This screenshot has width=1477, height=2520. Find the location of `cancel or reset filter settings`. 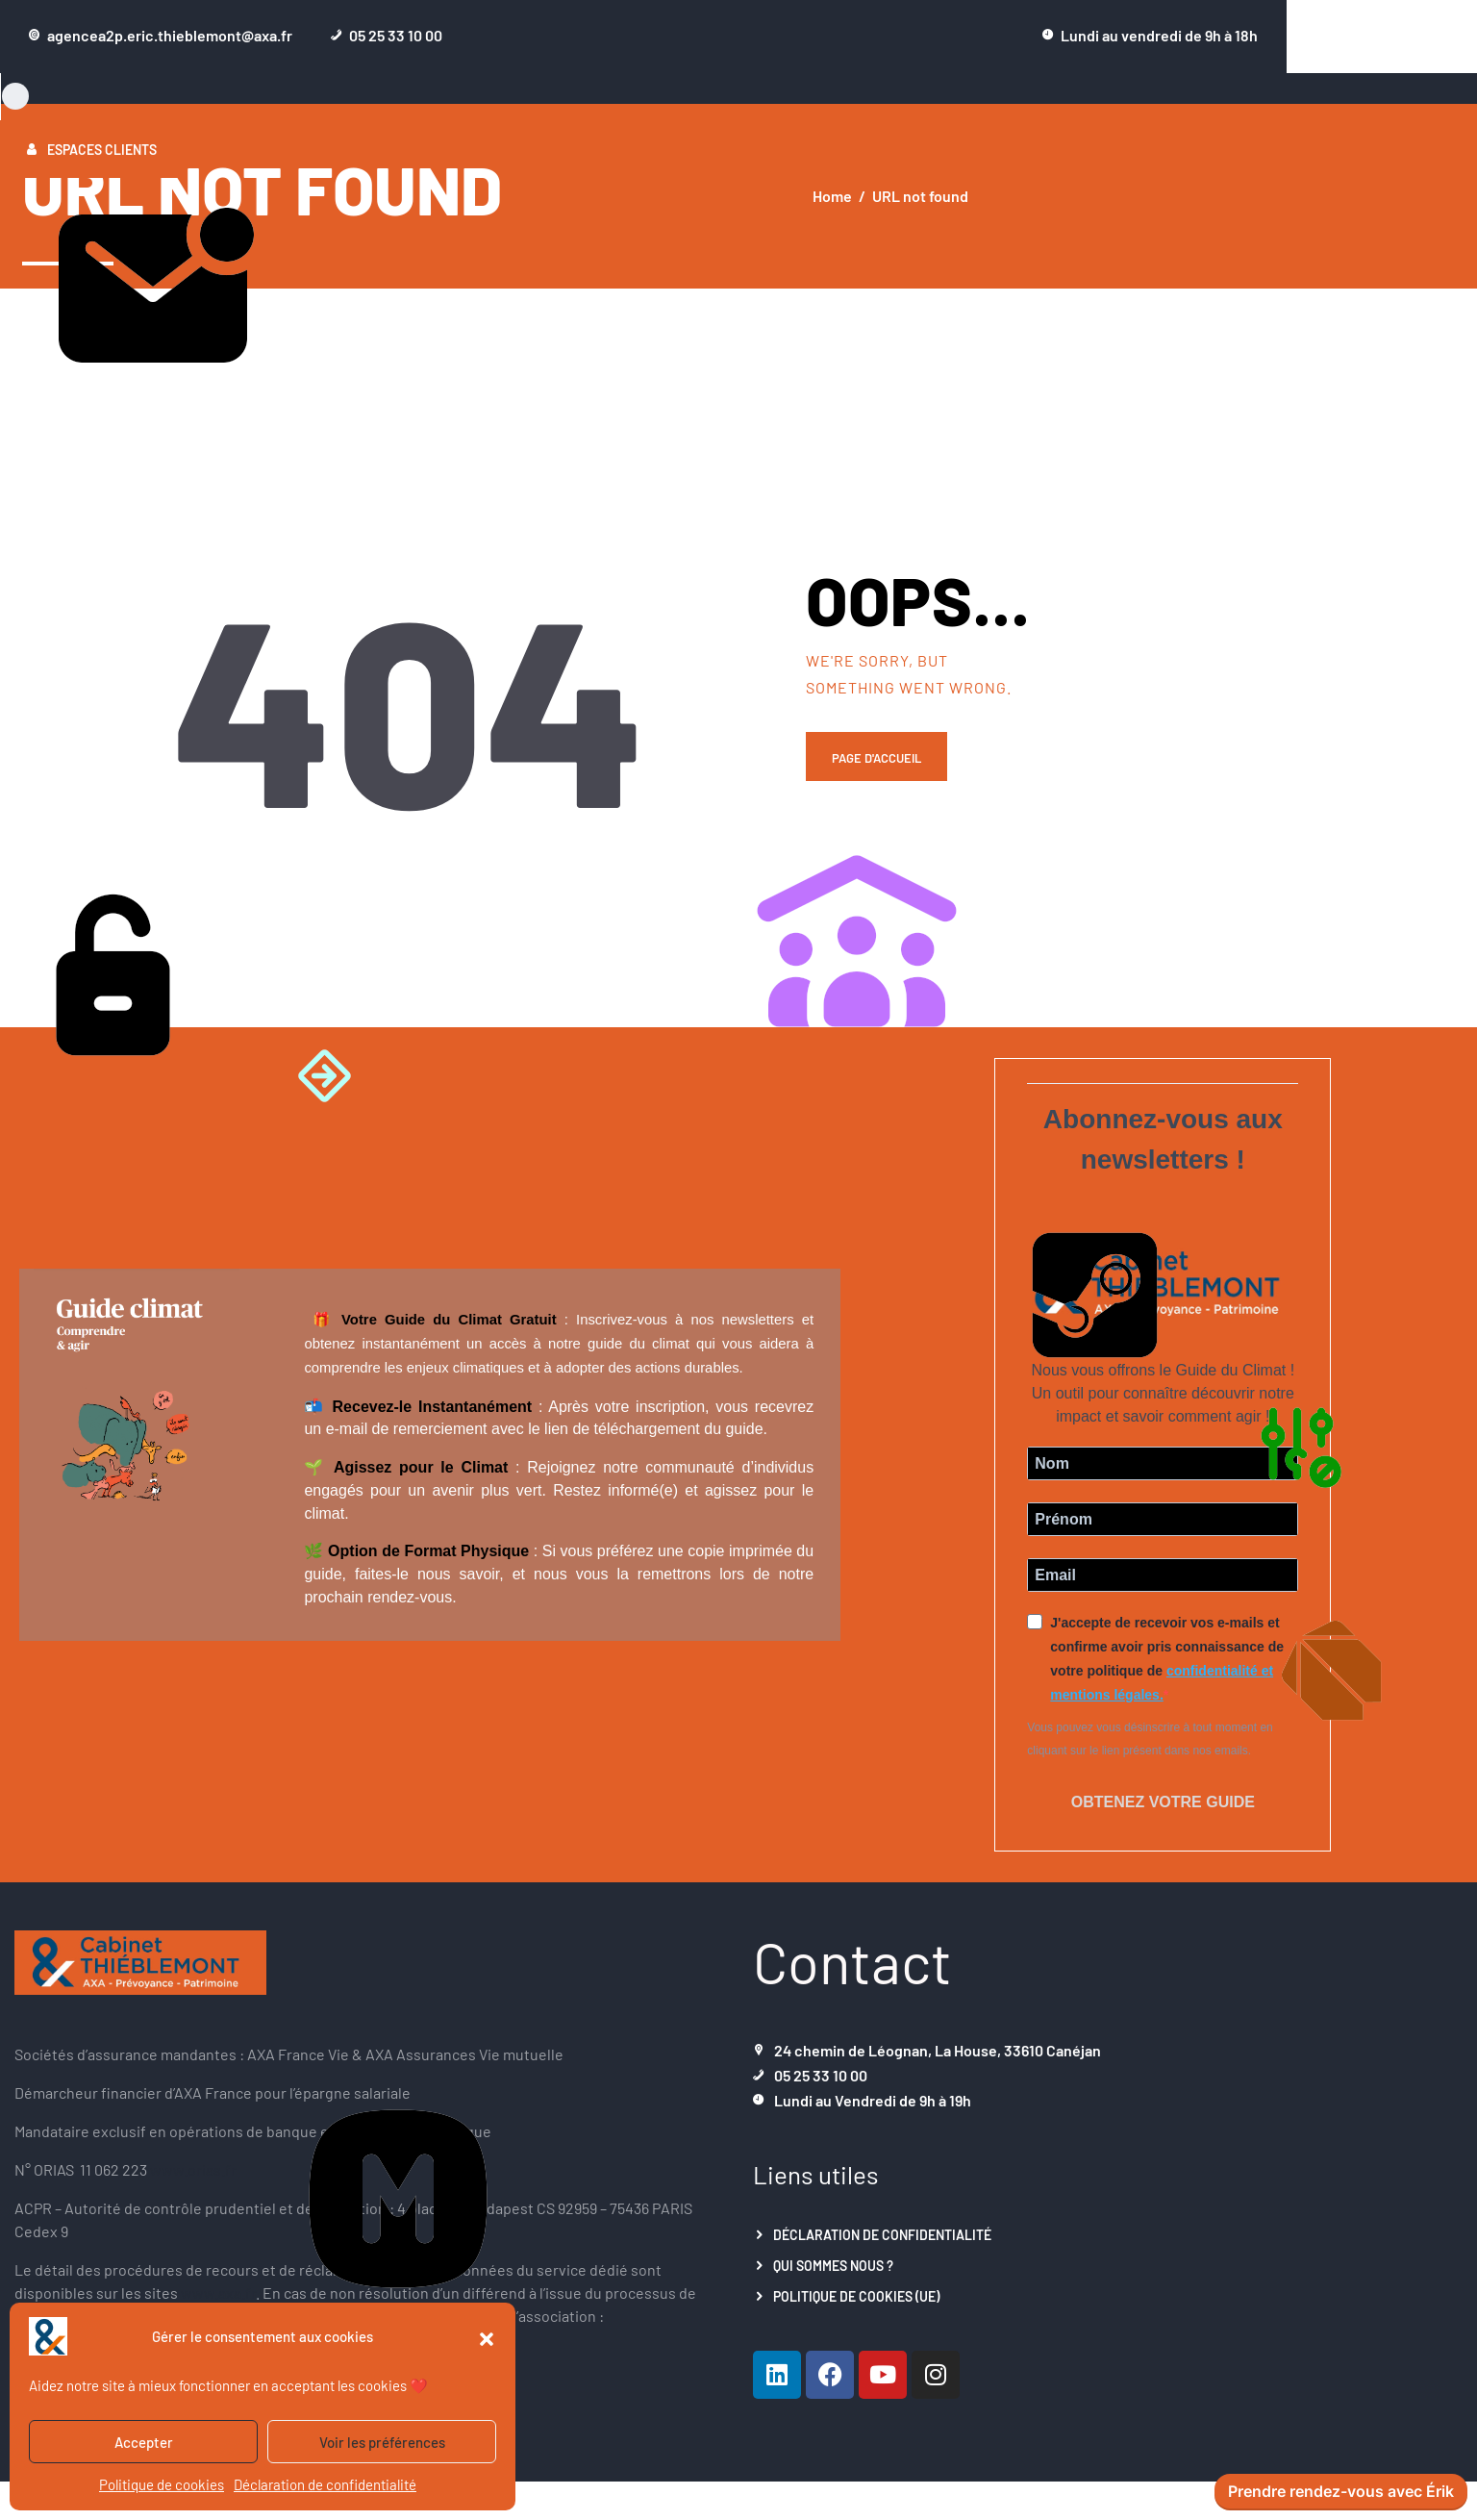

cancel or reset filter settings is located at coordinates (1297, 1444).